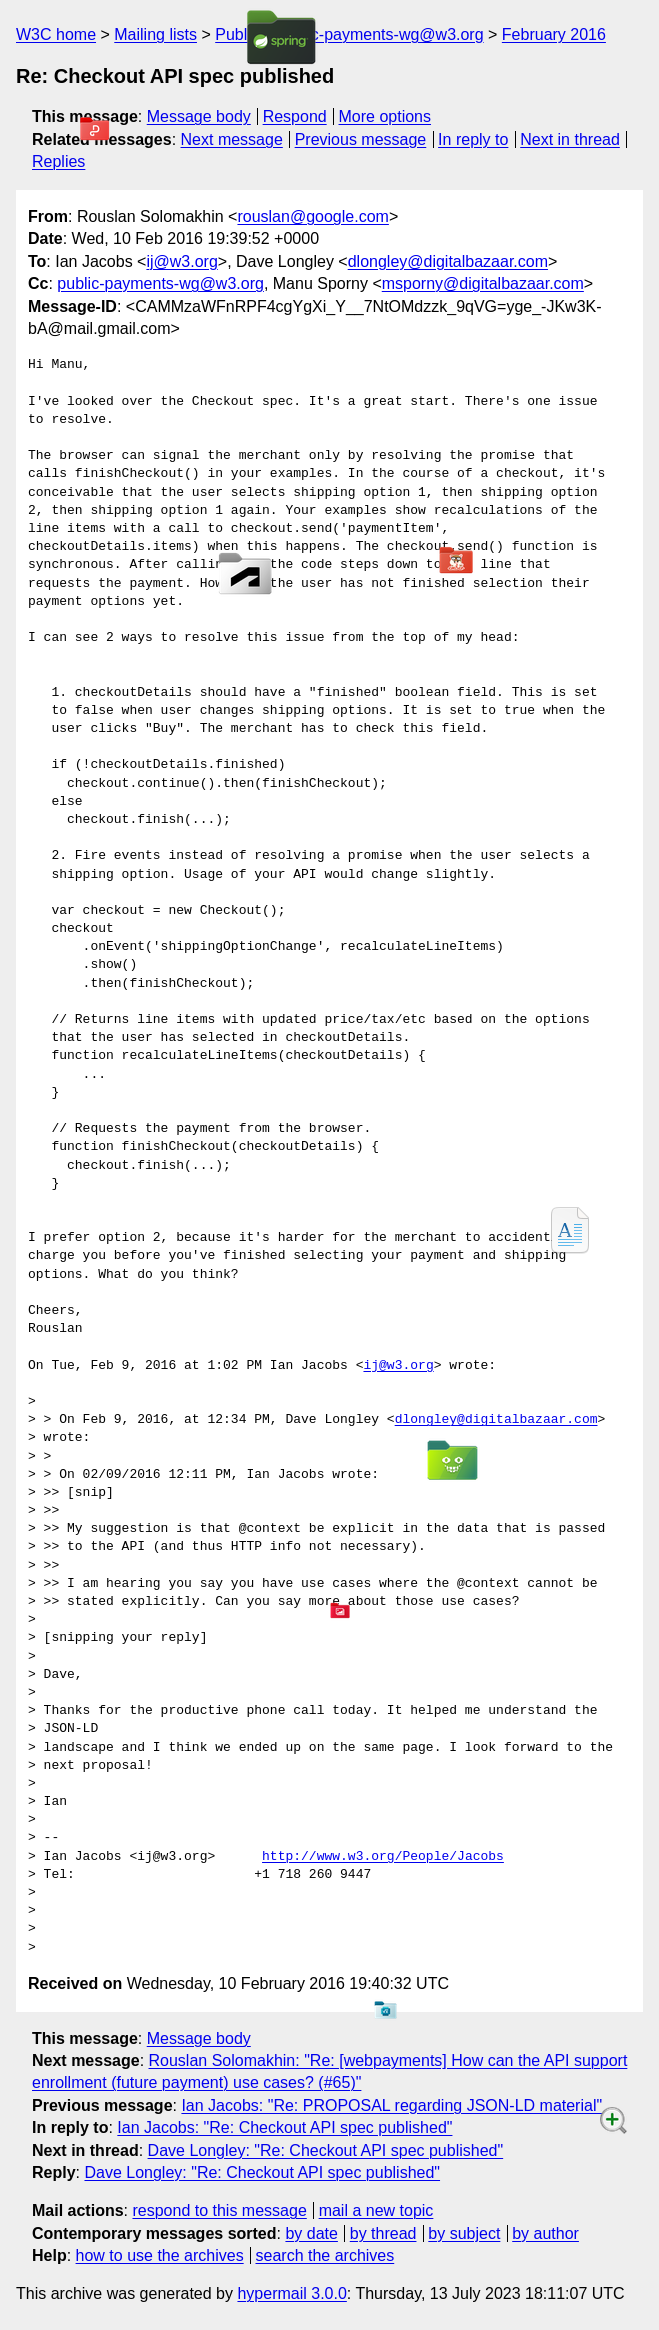 Image resolution: width=659 pixels, height=2330 pixels. I want to click on zoom in on the current view, so click(613, 2120).